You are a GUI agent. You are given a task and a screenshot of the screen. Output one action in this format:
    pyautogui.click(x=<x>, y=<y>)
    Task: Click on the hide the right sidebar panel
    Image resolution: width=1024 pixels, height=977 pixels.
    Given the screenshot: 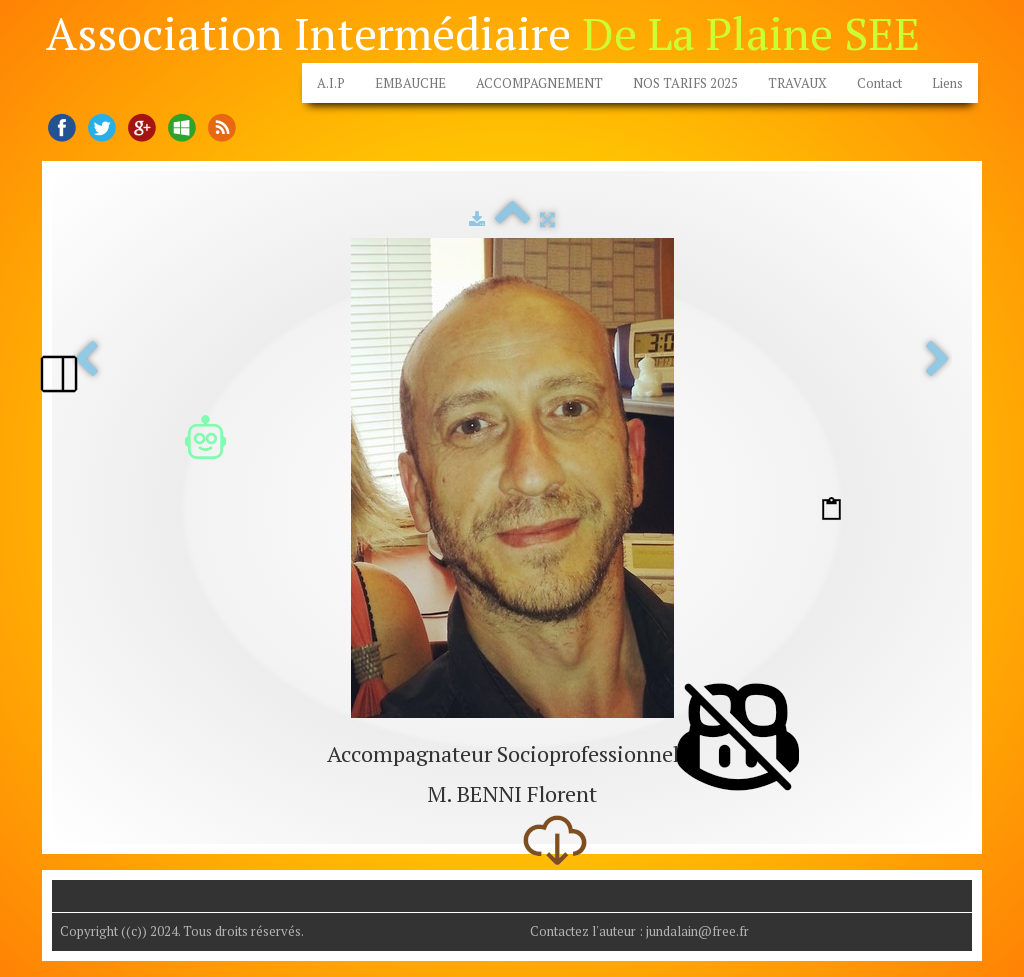 What is the action you would take?
    pyautogui.click(x=59, y=374)
    